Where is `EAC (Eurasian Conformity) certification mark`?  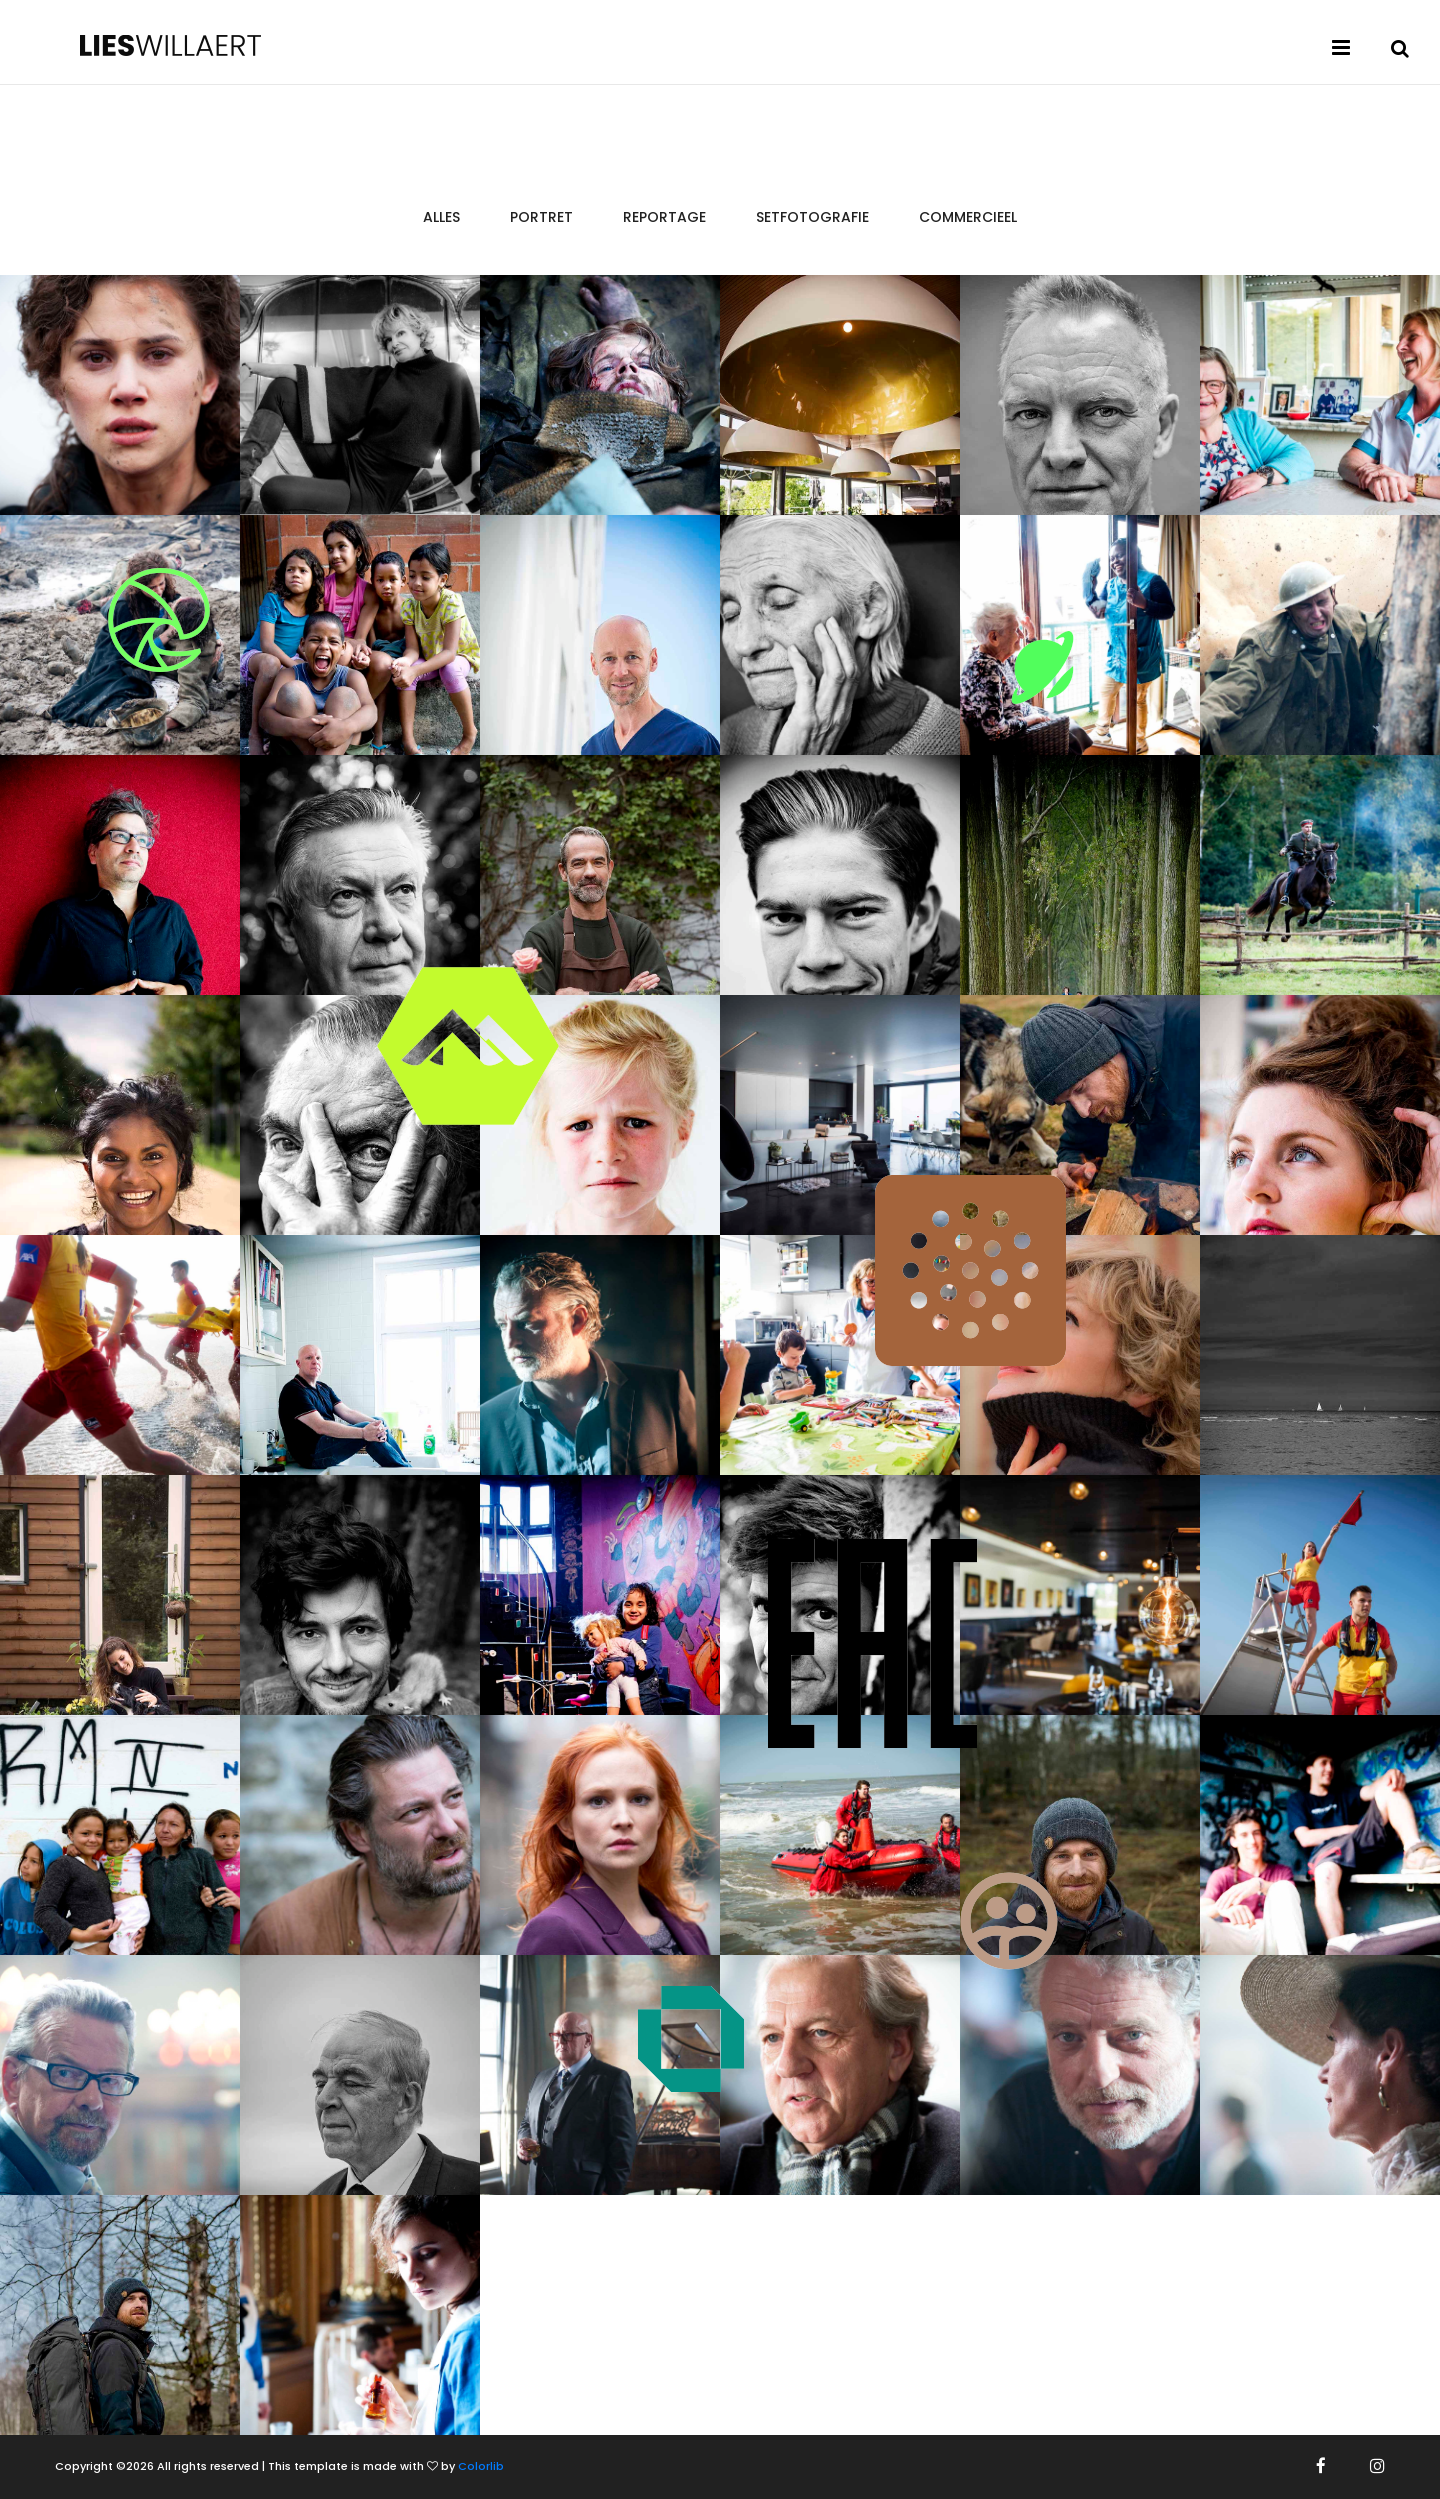 EAC (Eurasian Conformity) certification mark is located at coordinates (872, 1643).